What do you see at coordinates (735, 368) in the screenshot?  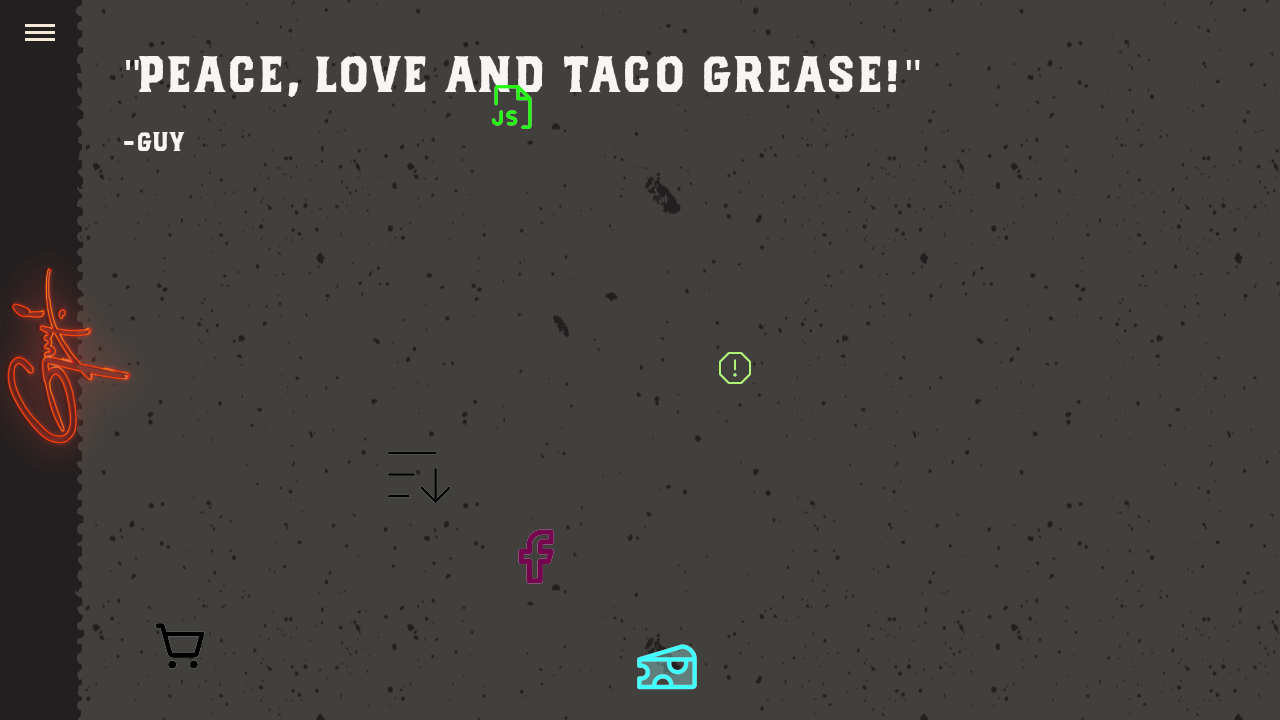 I see `indicates a warning or critical alert` at bounding box center [735, 368].